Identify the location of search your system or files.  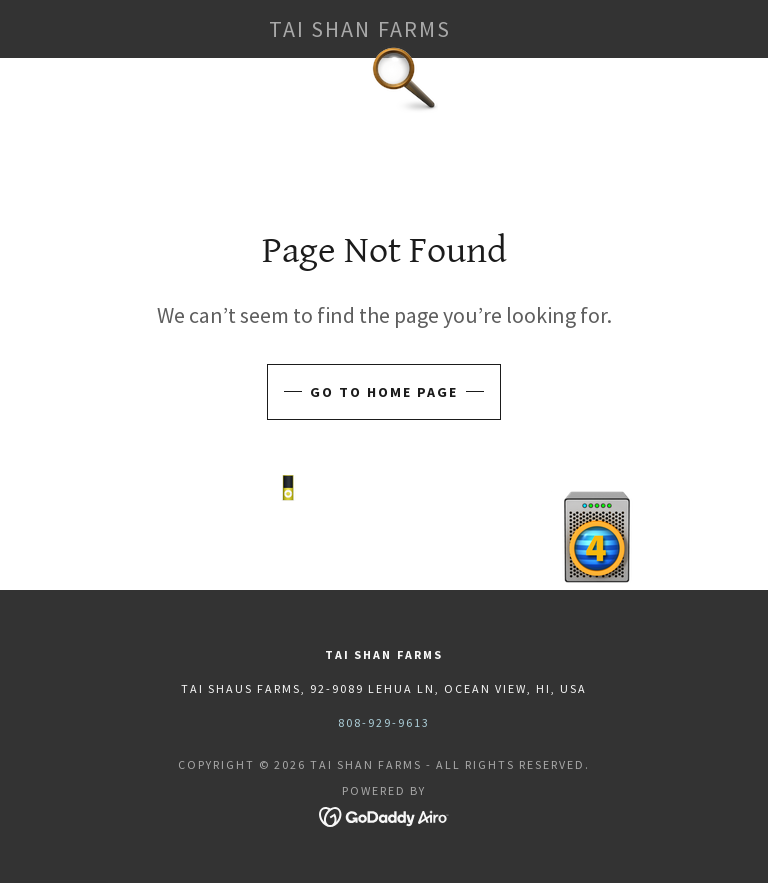
(404, 79).